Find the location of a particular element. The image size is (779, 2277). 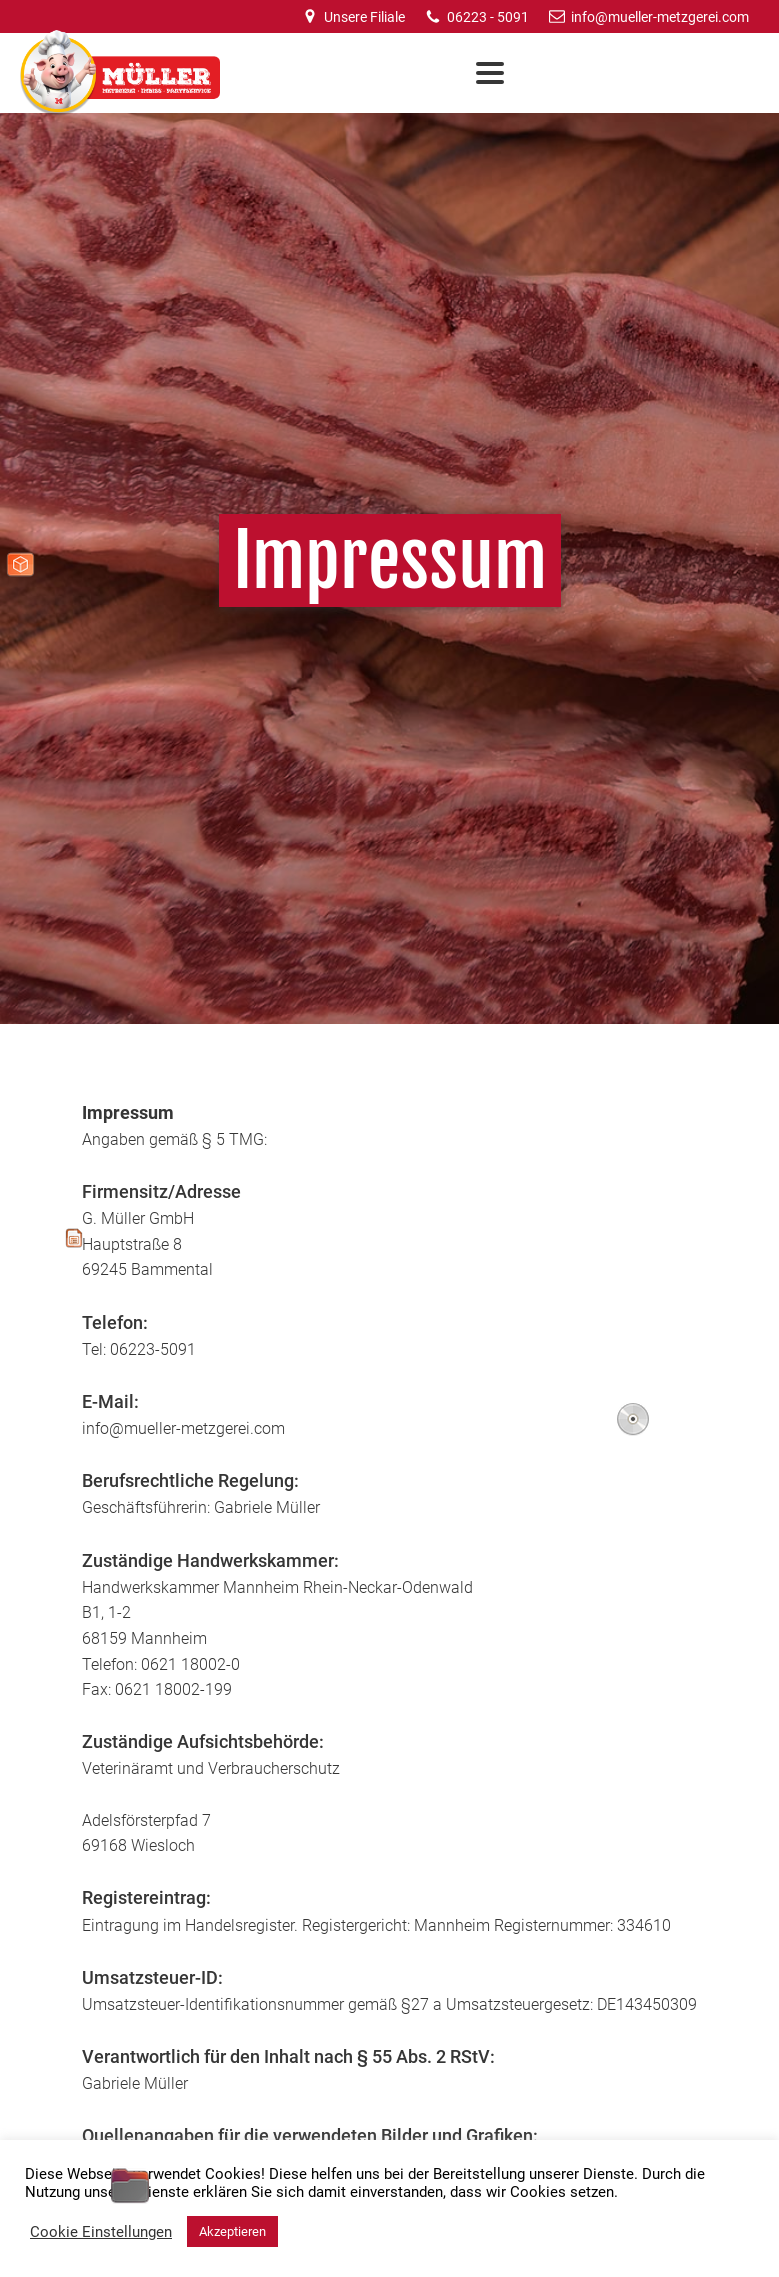

recordable CD media device is located at coordinates (633, 1419).